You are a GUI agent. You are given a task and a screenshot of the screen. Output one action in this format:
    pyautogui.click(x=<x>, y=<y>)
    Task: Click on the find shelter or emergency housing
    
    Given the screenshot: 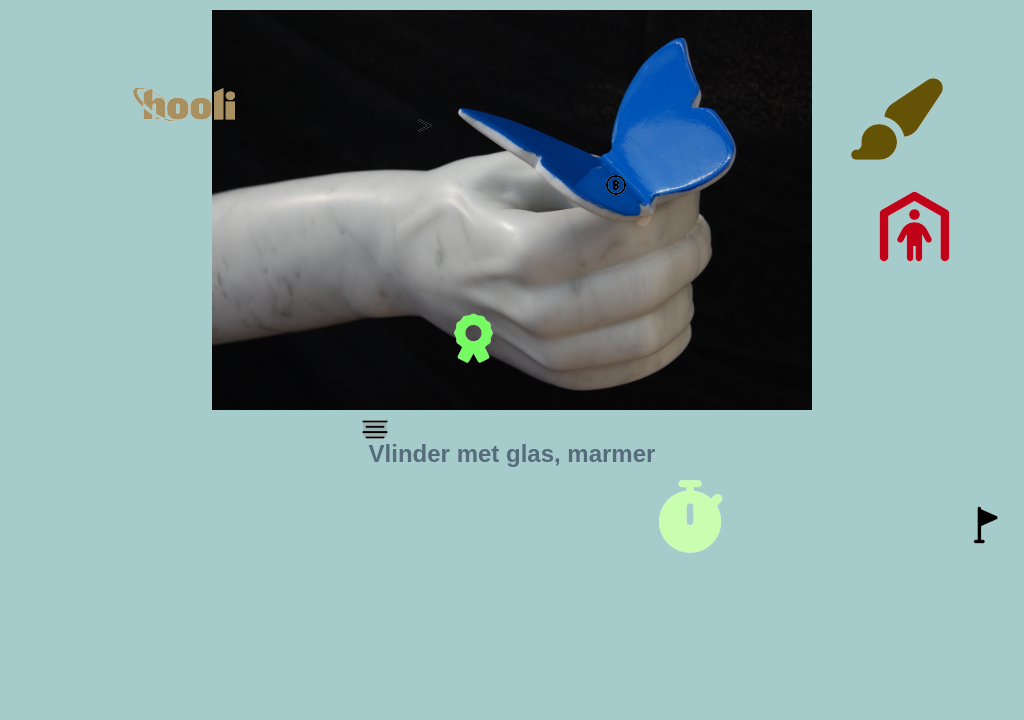 What is the action you would take?
    pyautogui.click(x=914, y=226)
    